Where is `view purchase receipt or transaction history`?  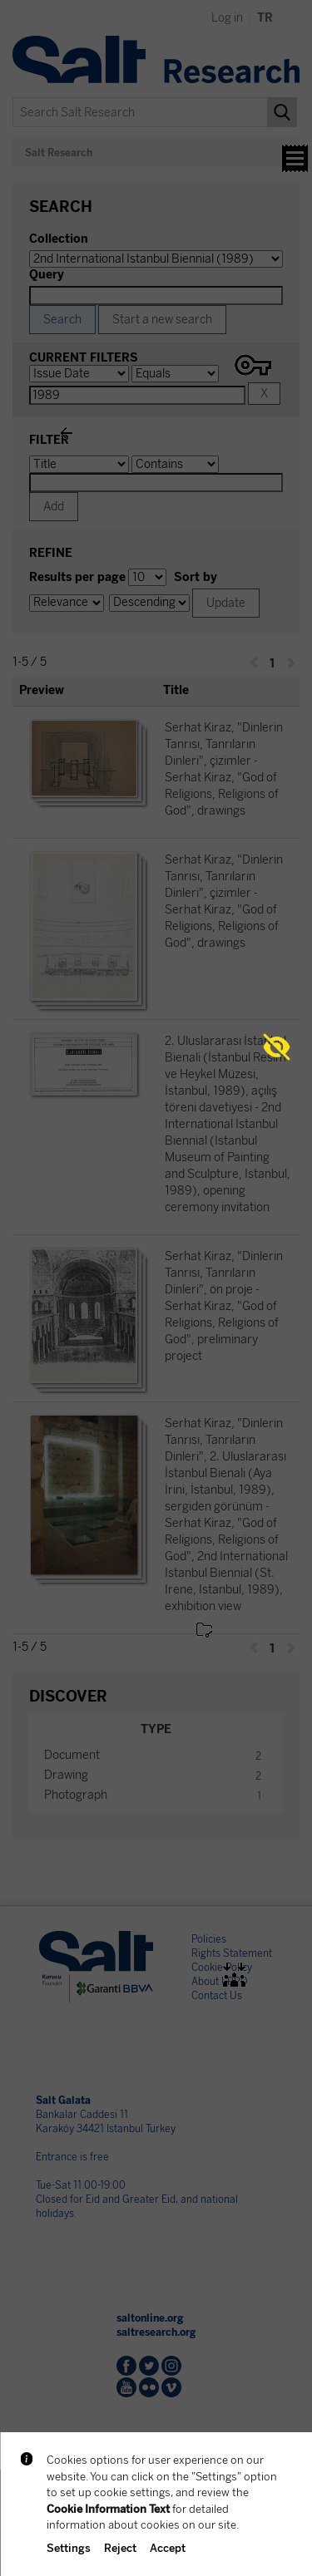
view purchase receipt or transaction history is located at coordinates (295, 158).